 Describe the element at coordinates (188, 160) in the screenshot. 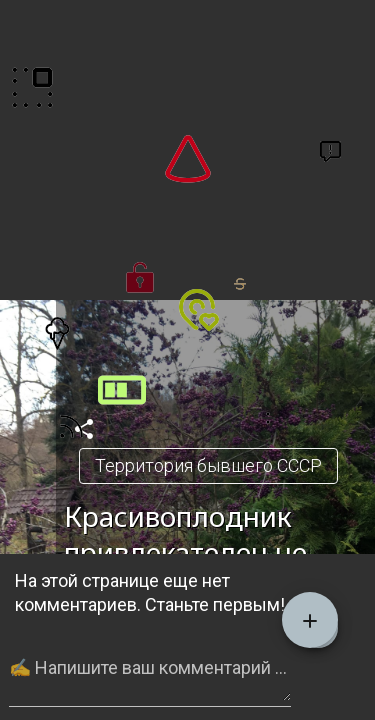

I see `indicates 3D or shape tools` at that location.